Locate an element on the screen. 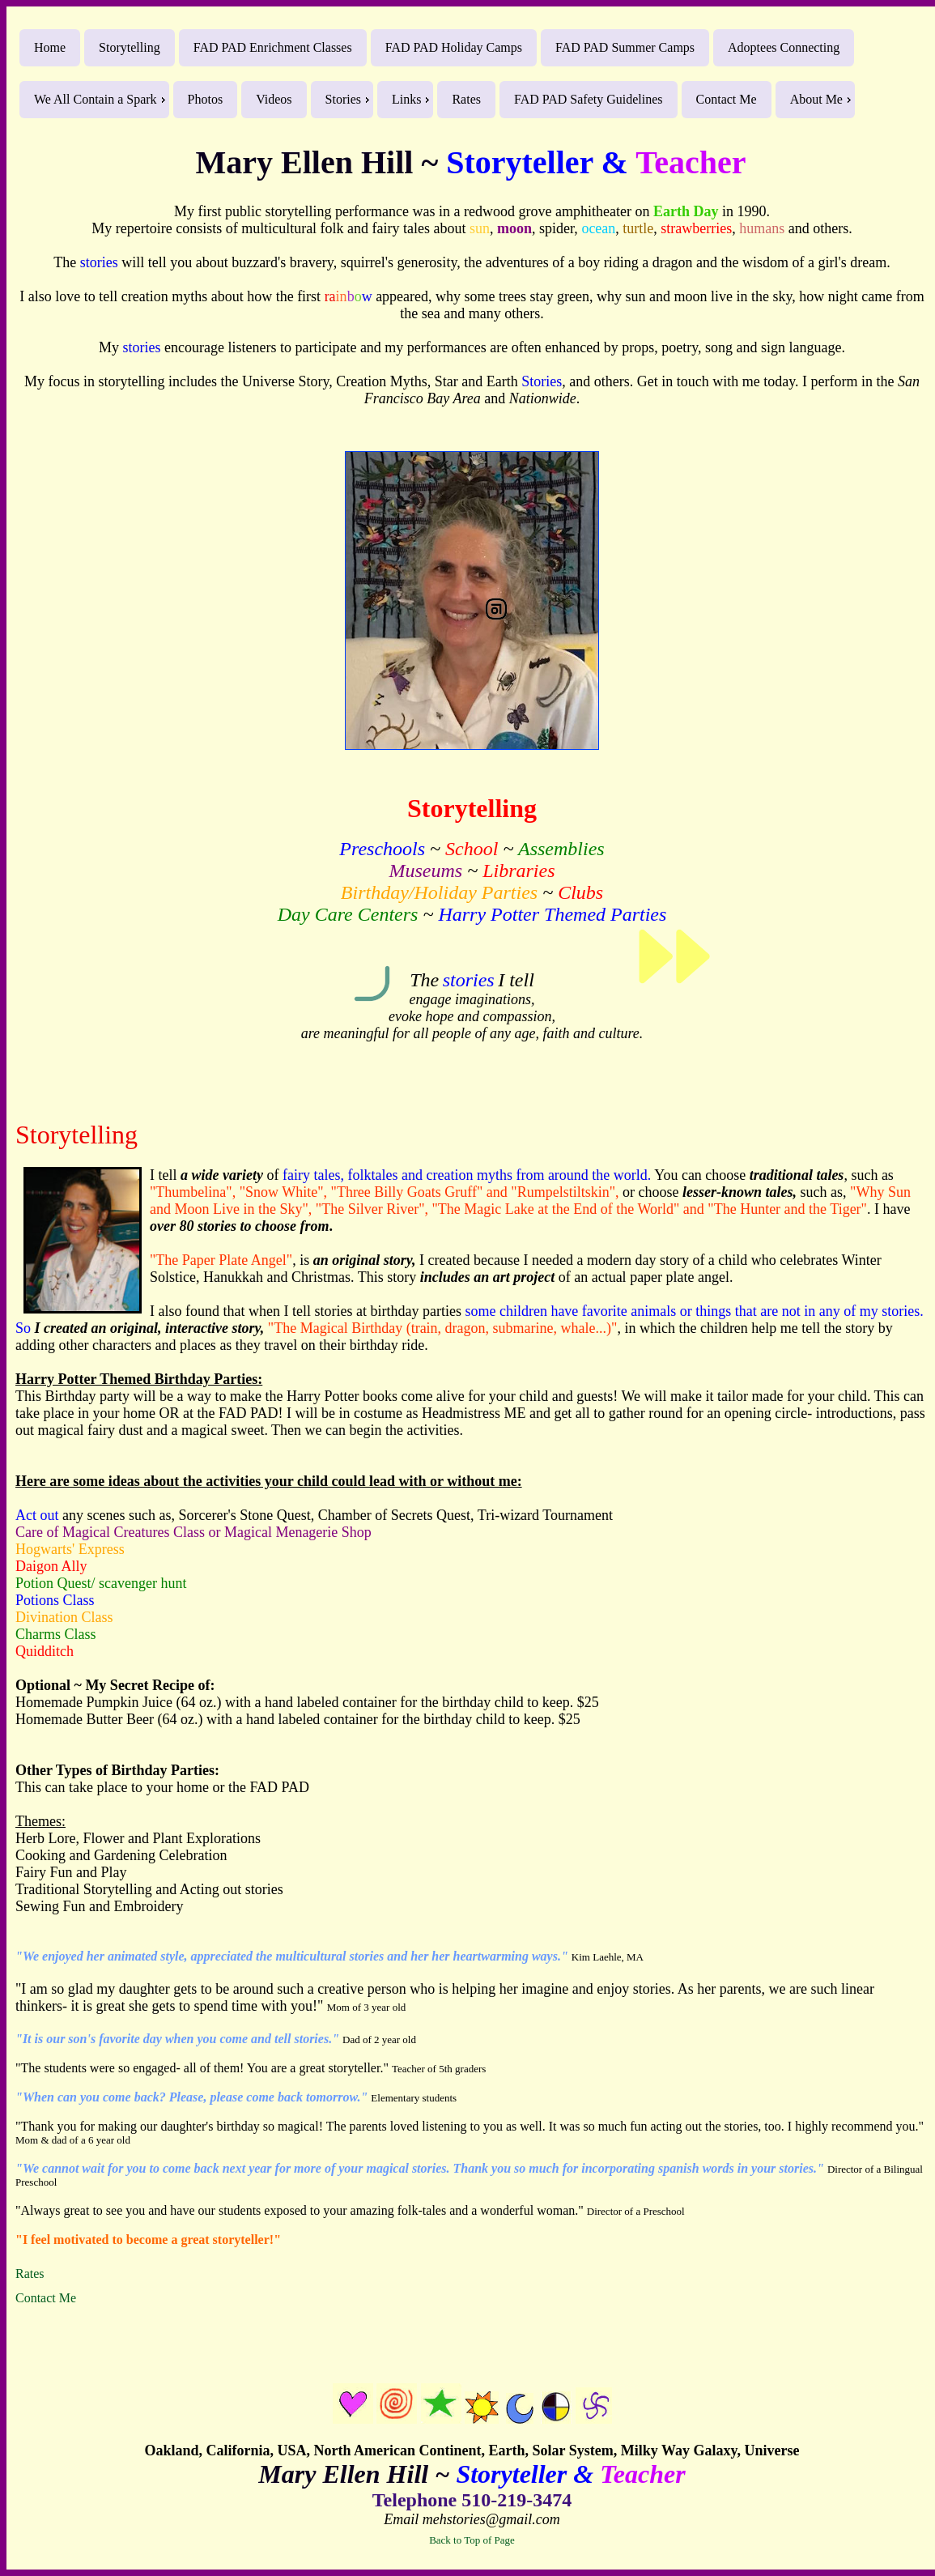  skip to the next track is located at coordinates (673, 956).